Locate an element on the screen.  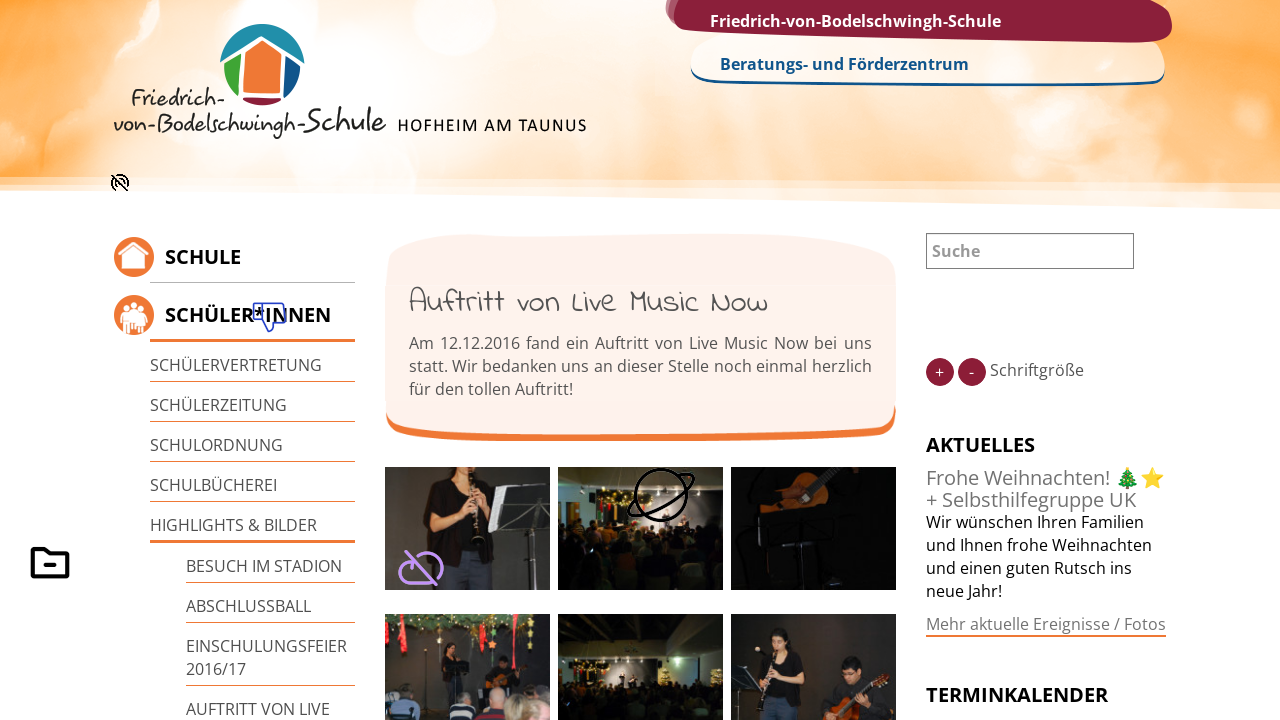
explore global or worldwide content is located at coordinates (661, 495).